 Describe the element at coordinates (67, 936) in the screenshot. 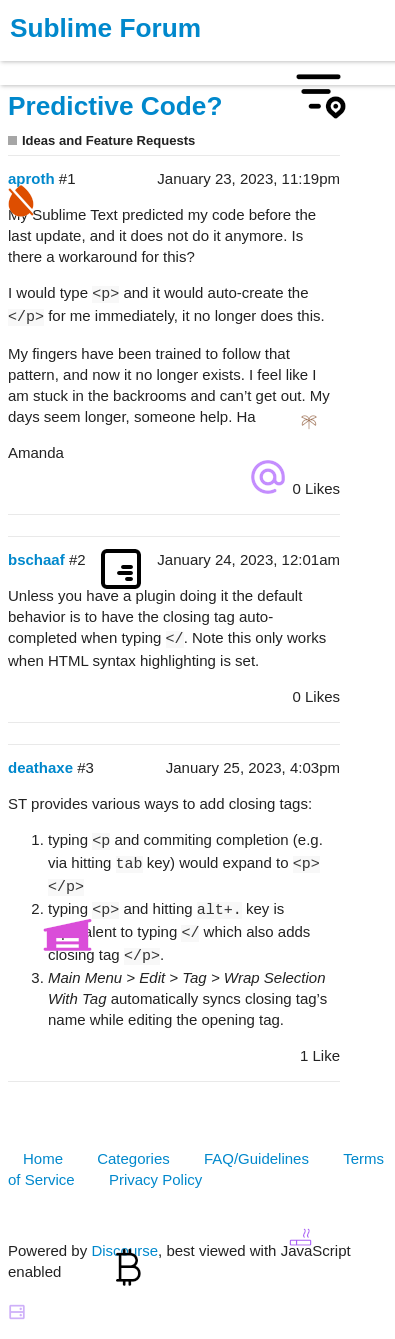

I see `access warehouse or storage inventory` at that location.